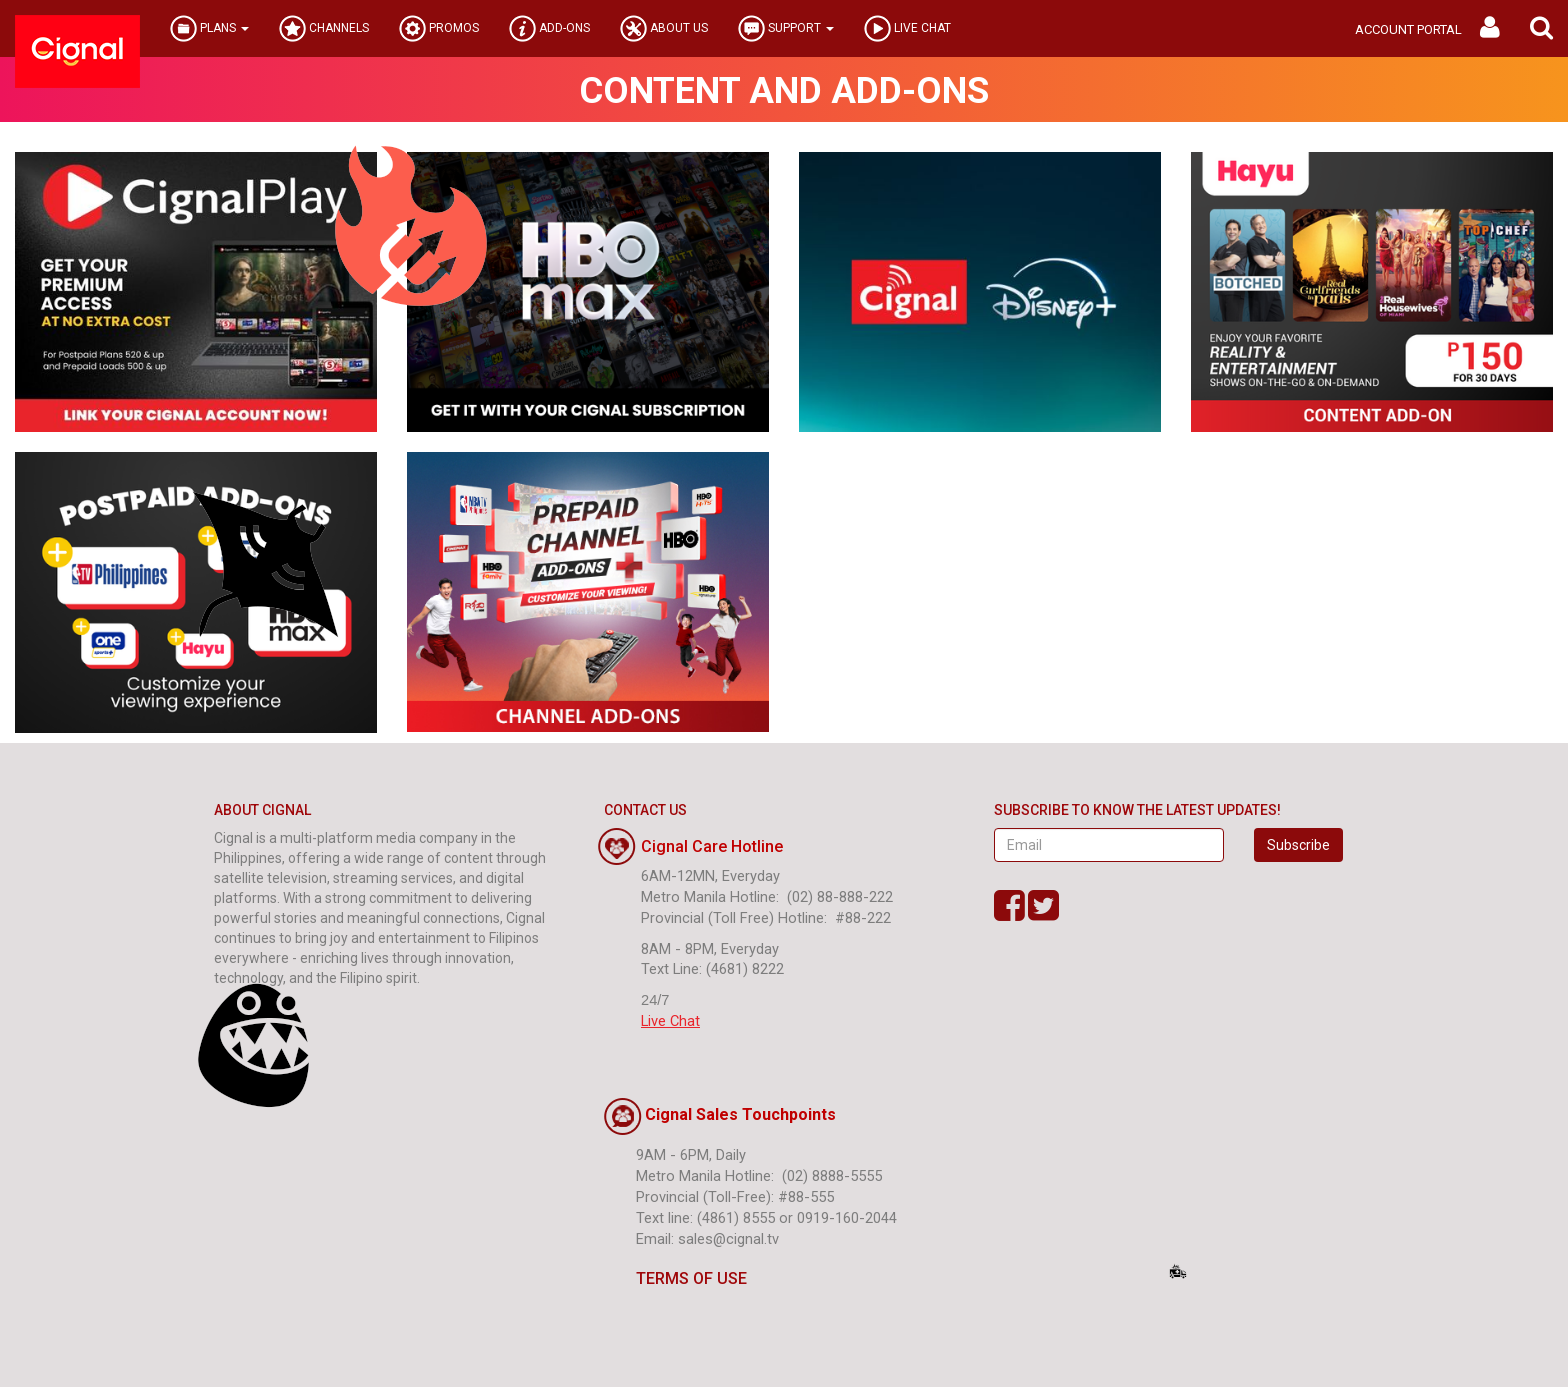 The image size is (1568, 1387). Describe the element at coordinates (265, 564) in the screenshot. I see `indicates manta ray or marine life content` at that location.